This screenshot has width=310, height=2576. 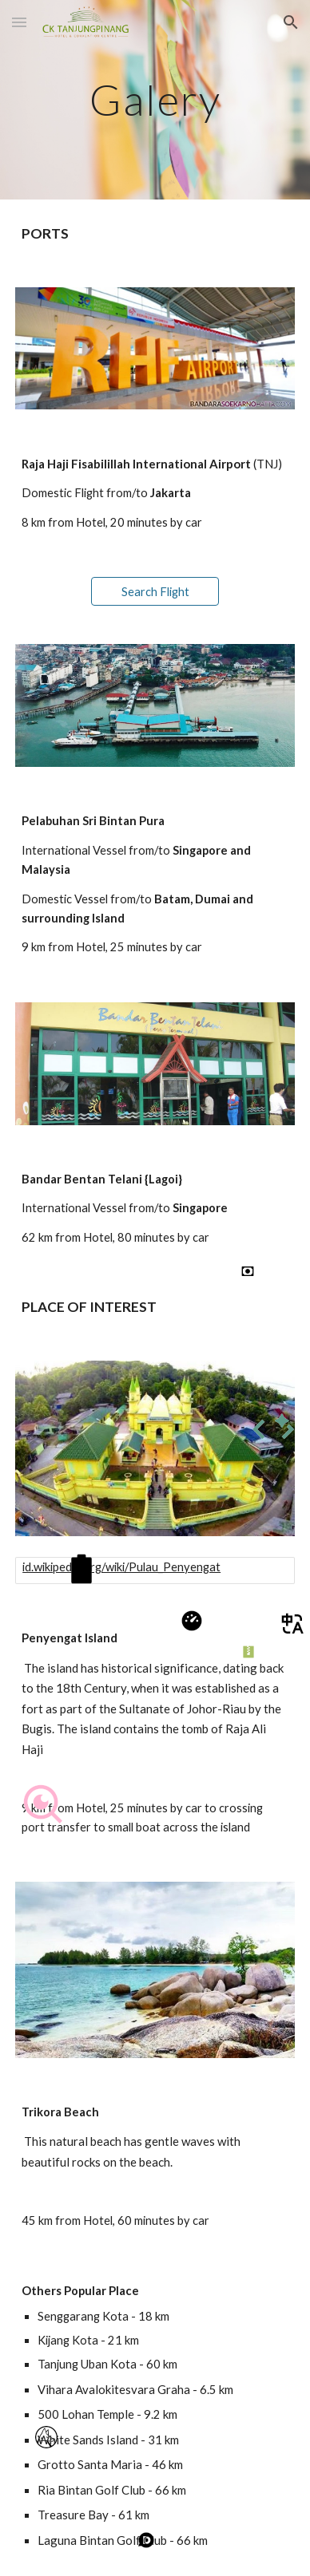 What do you see at coordinates (248, 1652) in the screenshot?
I see `compressed or zipped file` at bounding box center [248, 1652].